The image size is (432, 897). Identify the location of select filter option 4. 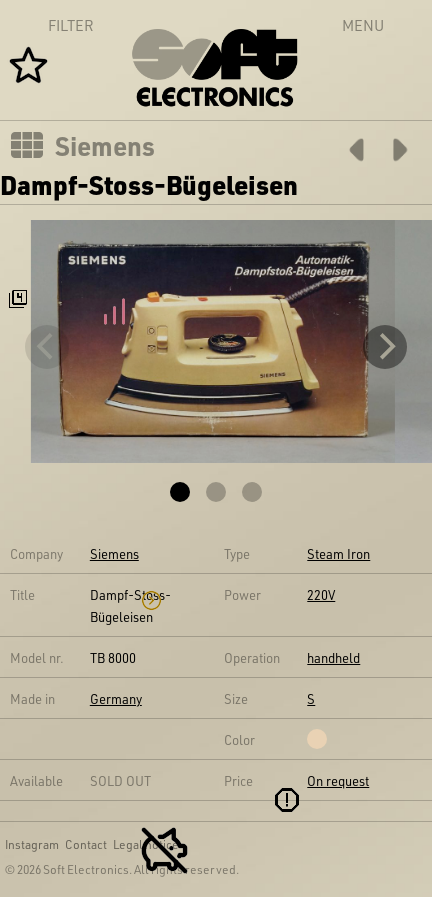
(18, 299).